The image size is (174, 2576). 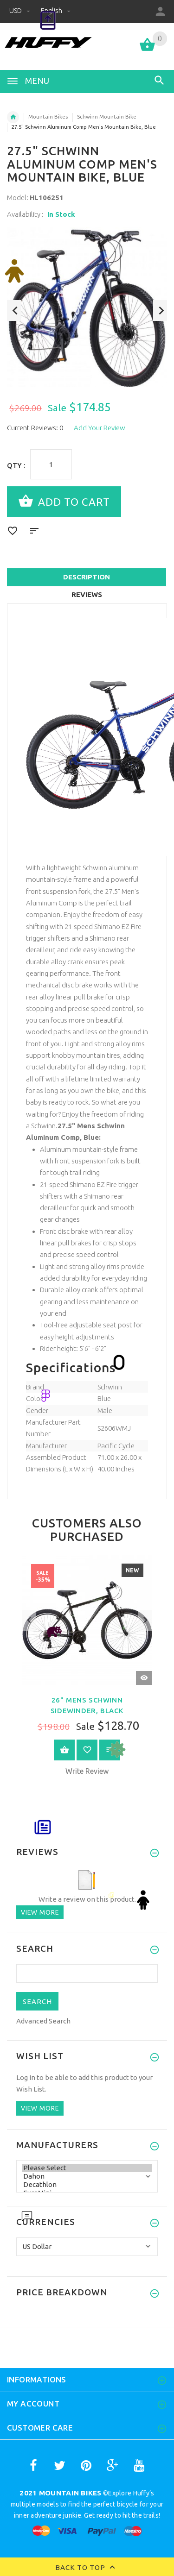 I want to click on view your profile, so click(x=14, y=271).